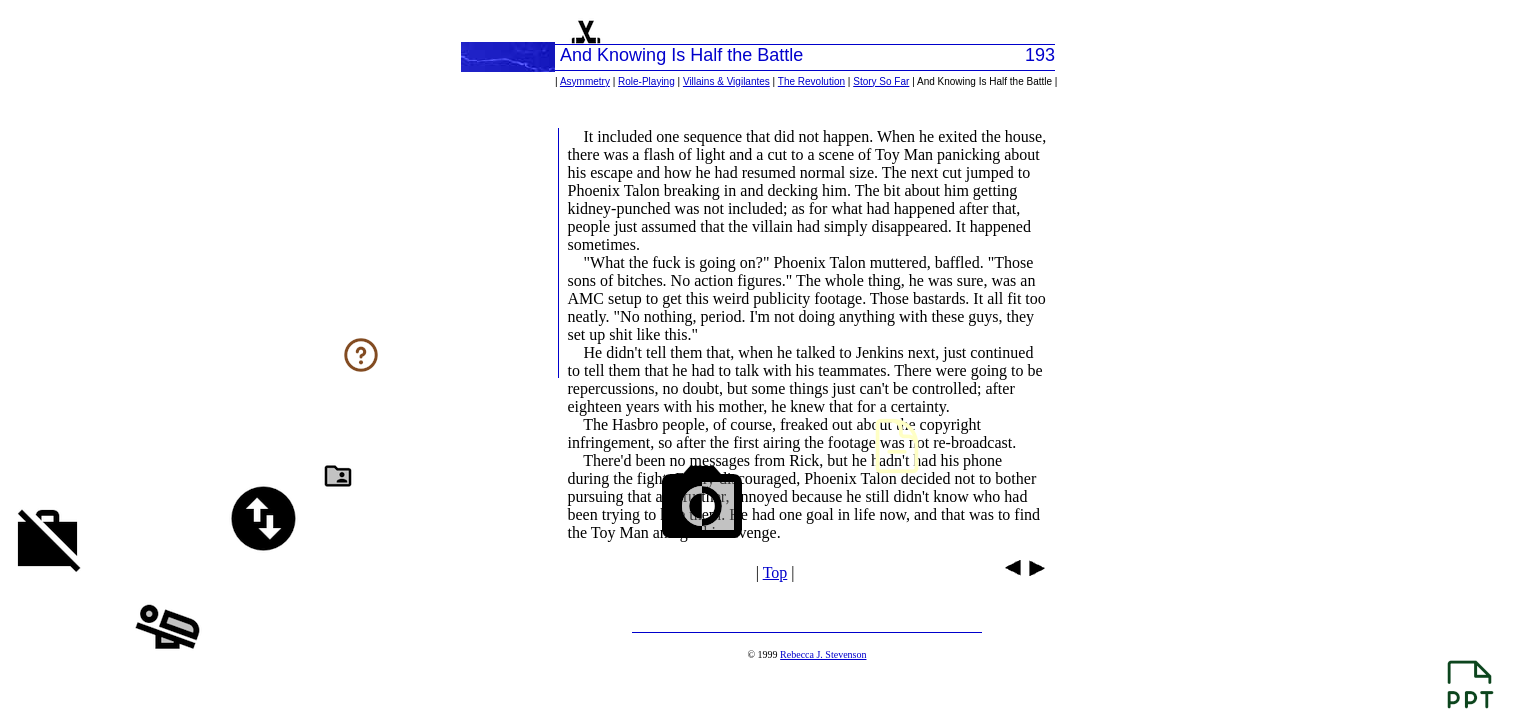 This screenshot has width=1521, height=720. What do you see at coordinates (1469, 686) in the screenshot?
I see `open a PowerPoint presentation file` at bounding box center [1469, 686].